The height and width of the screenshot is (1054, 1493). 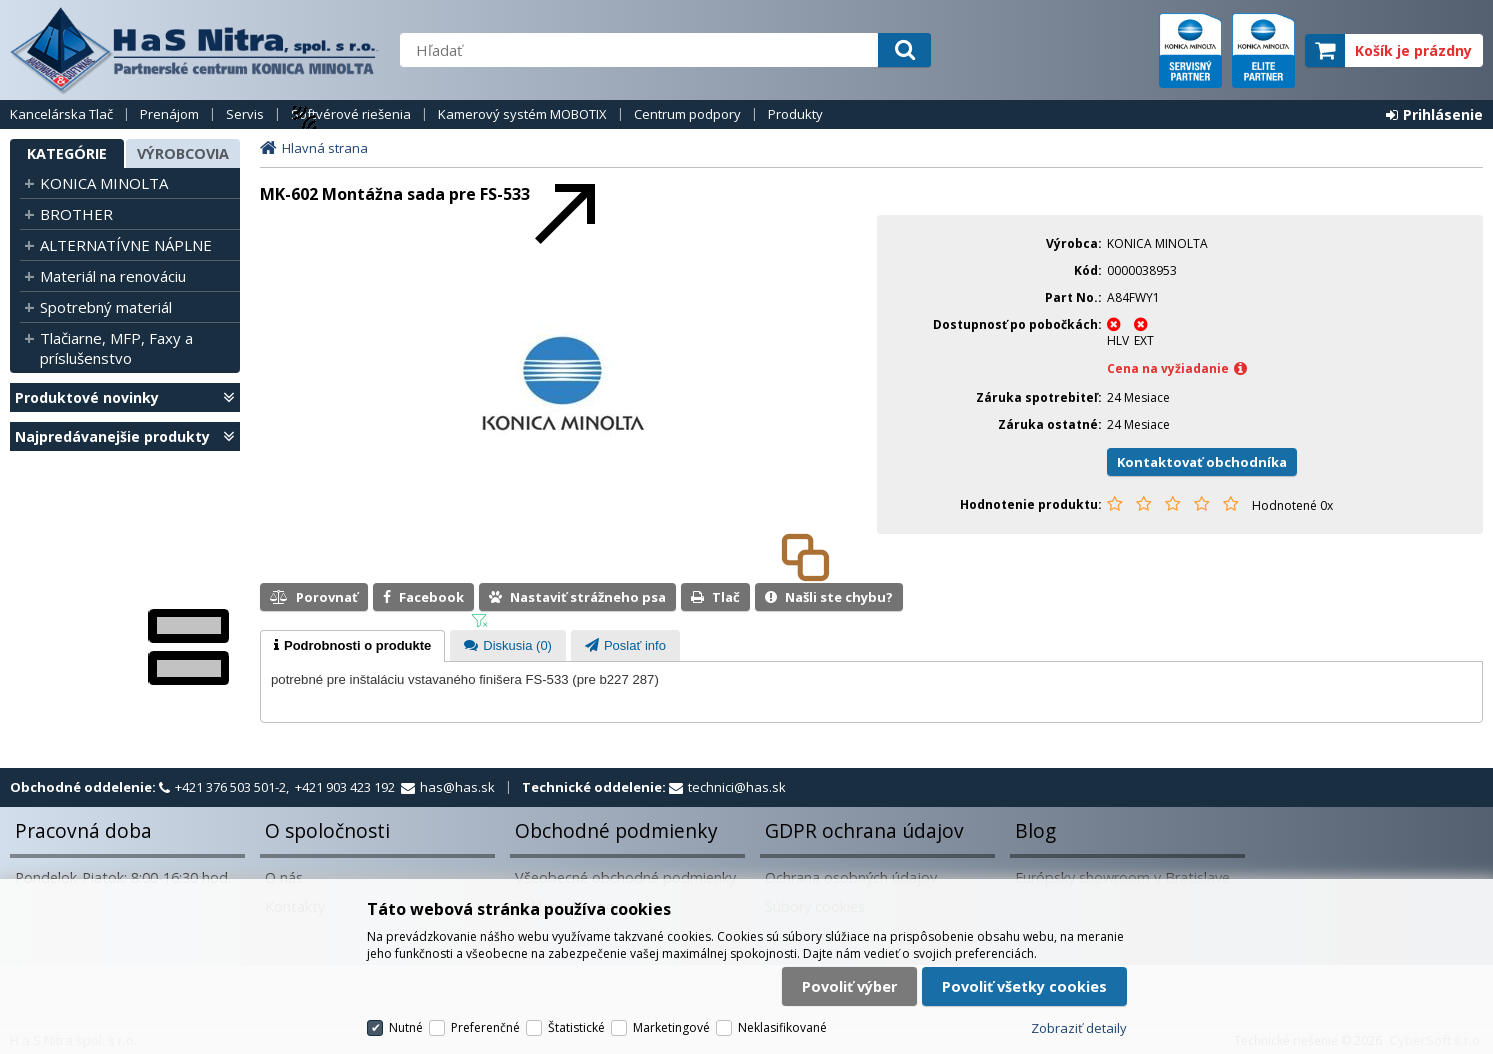 I want to click on enable light leak or lens flare effect, so click(x=304, y=117).